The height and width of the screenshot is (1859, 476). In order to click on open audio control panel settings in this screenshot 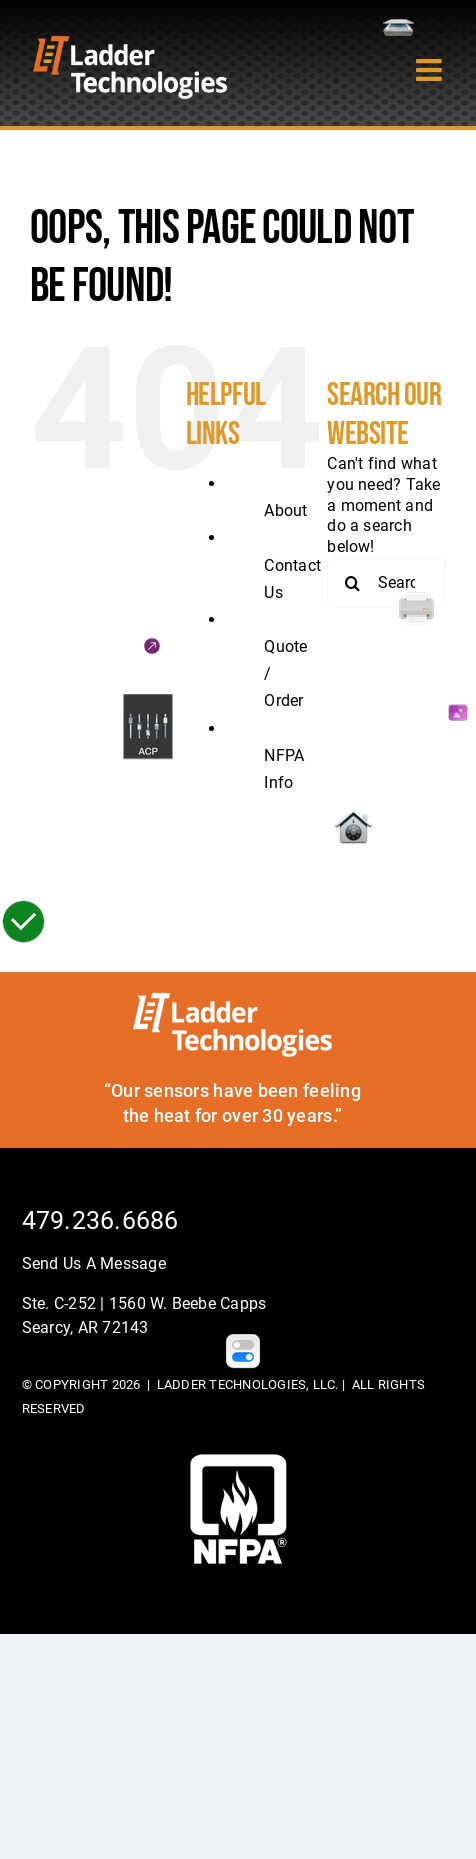, I will do `click(148, 728)`.